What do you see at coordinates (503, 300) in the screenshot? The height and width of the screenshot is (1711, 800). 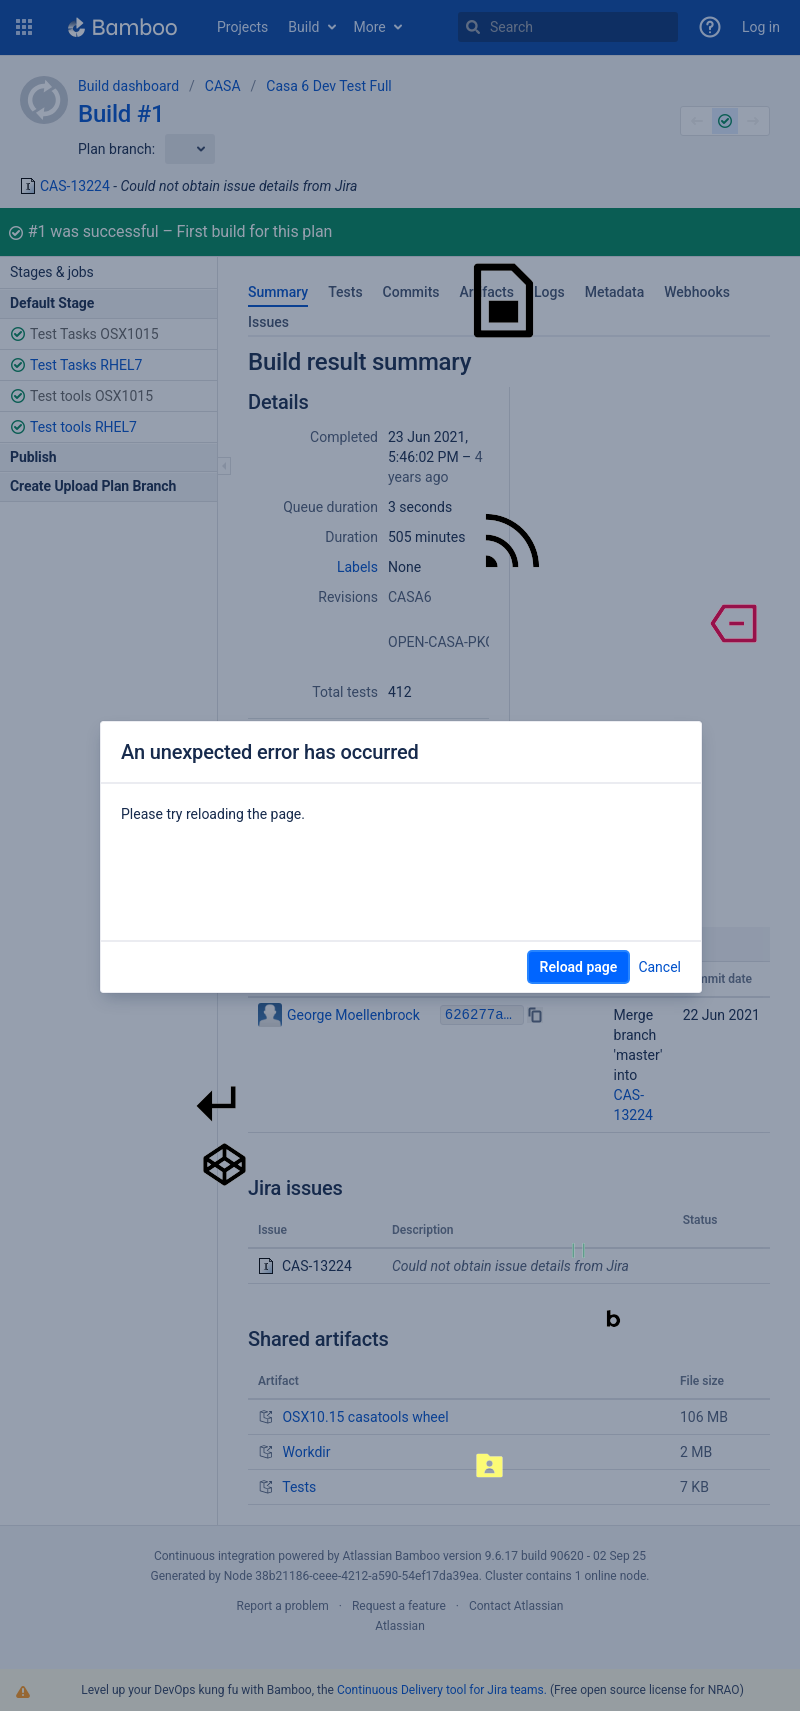 I see `manage sim card settings` at bounding box center [503, 300].